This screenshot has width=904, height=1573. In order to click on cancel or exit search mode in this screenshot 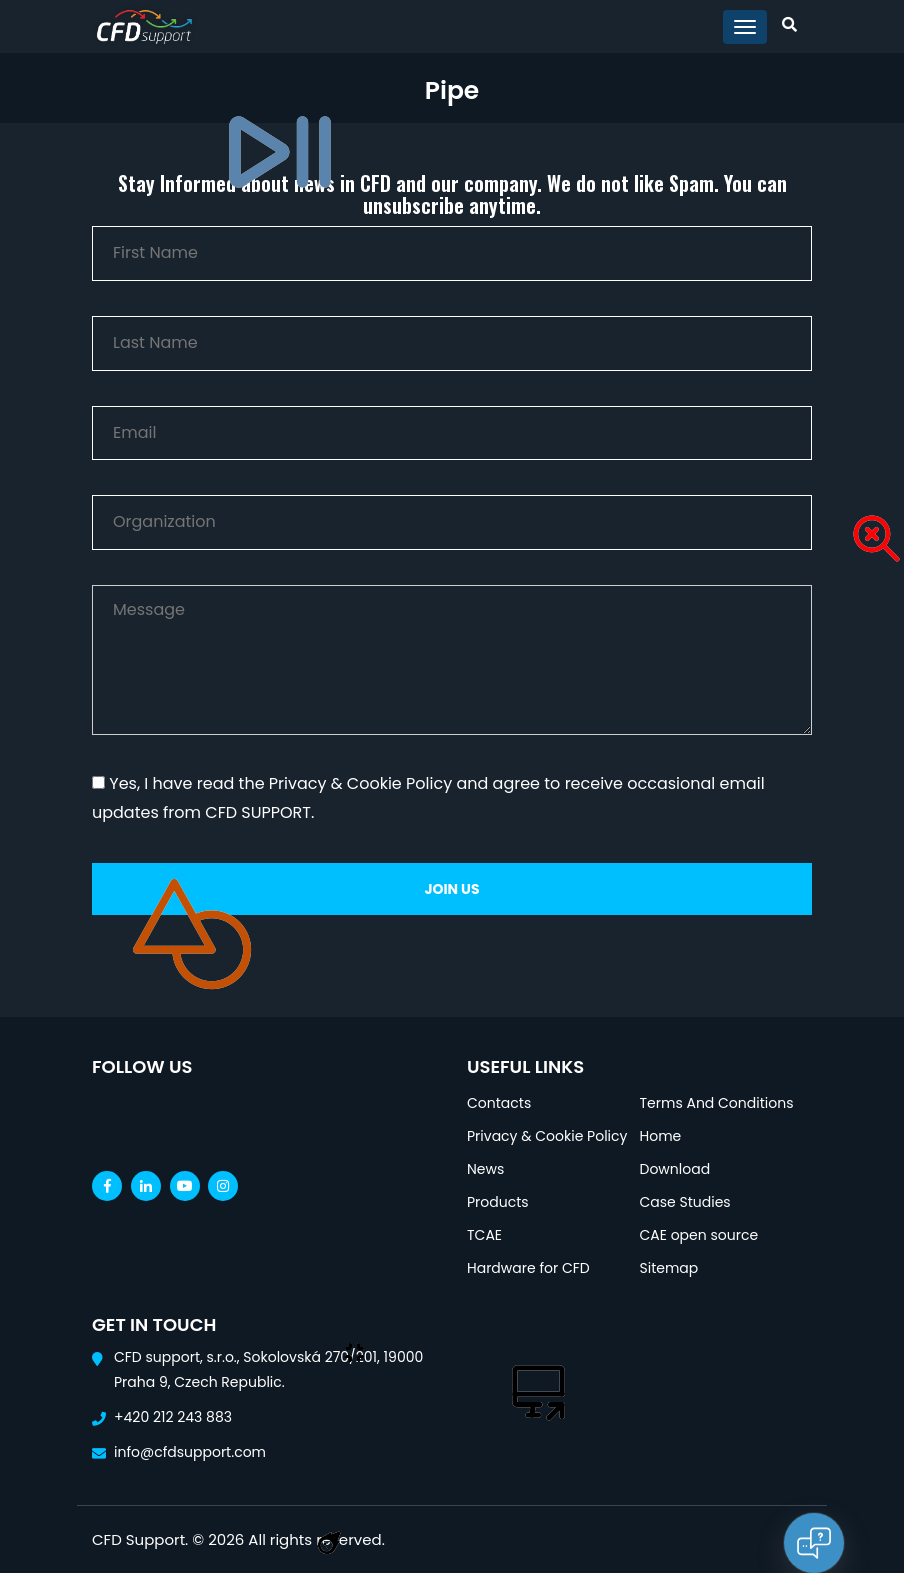, I will do `click(876, 538)`.